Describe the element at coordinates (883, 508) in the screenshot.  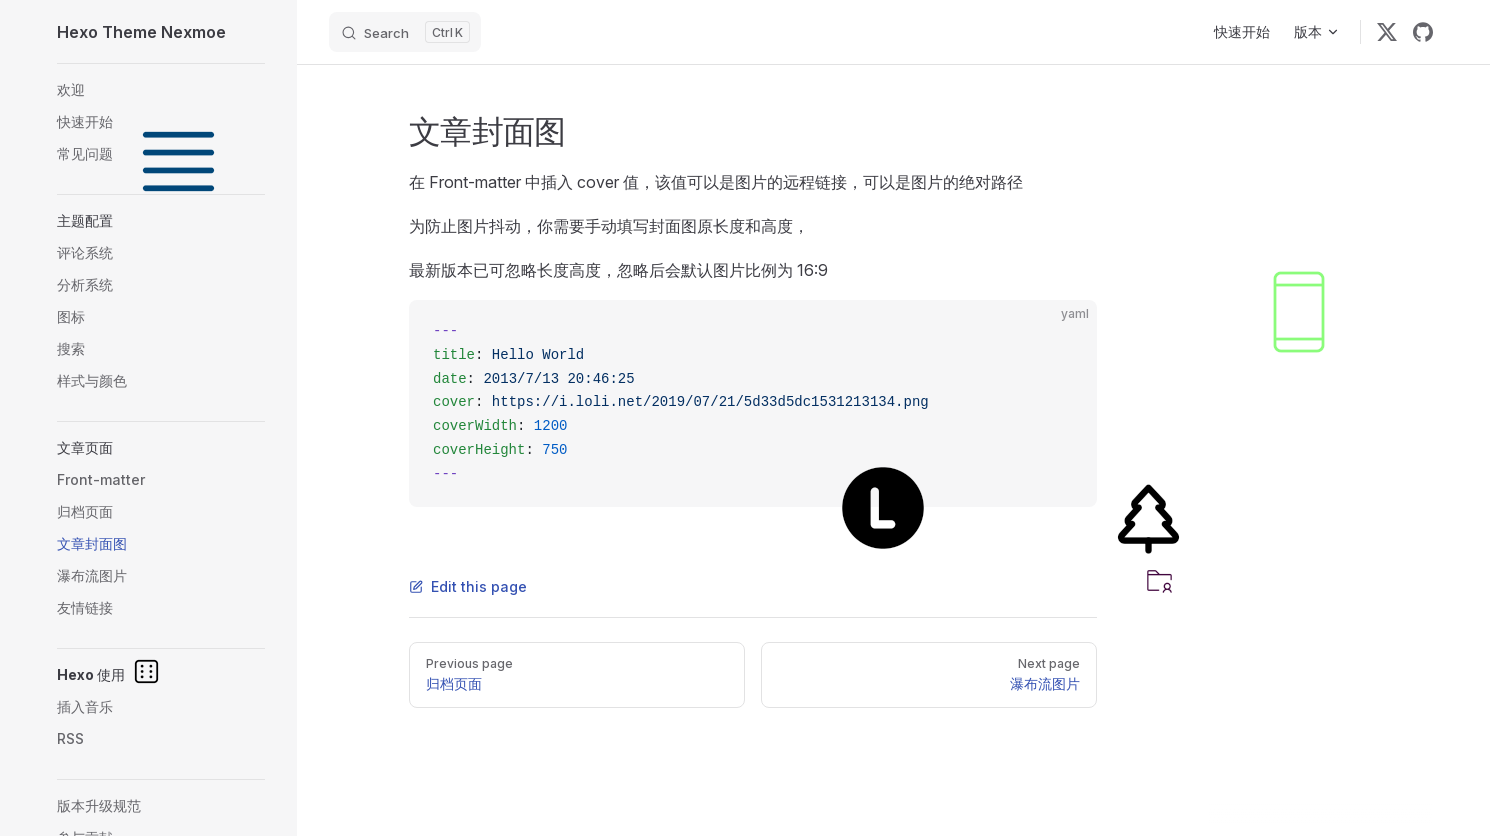
I see `indicates an item or category labeled "L"` at that location.